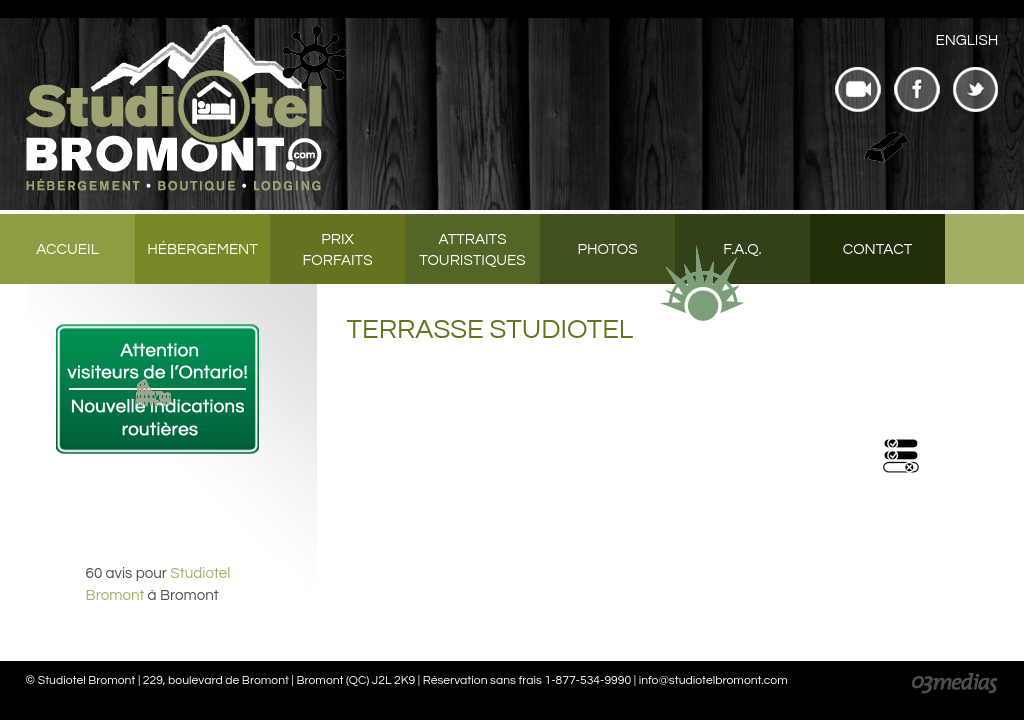 This screenshot has height=720, width=1024. I want to click on view historical landmarks or monuments, so click(153, 392).